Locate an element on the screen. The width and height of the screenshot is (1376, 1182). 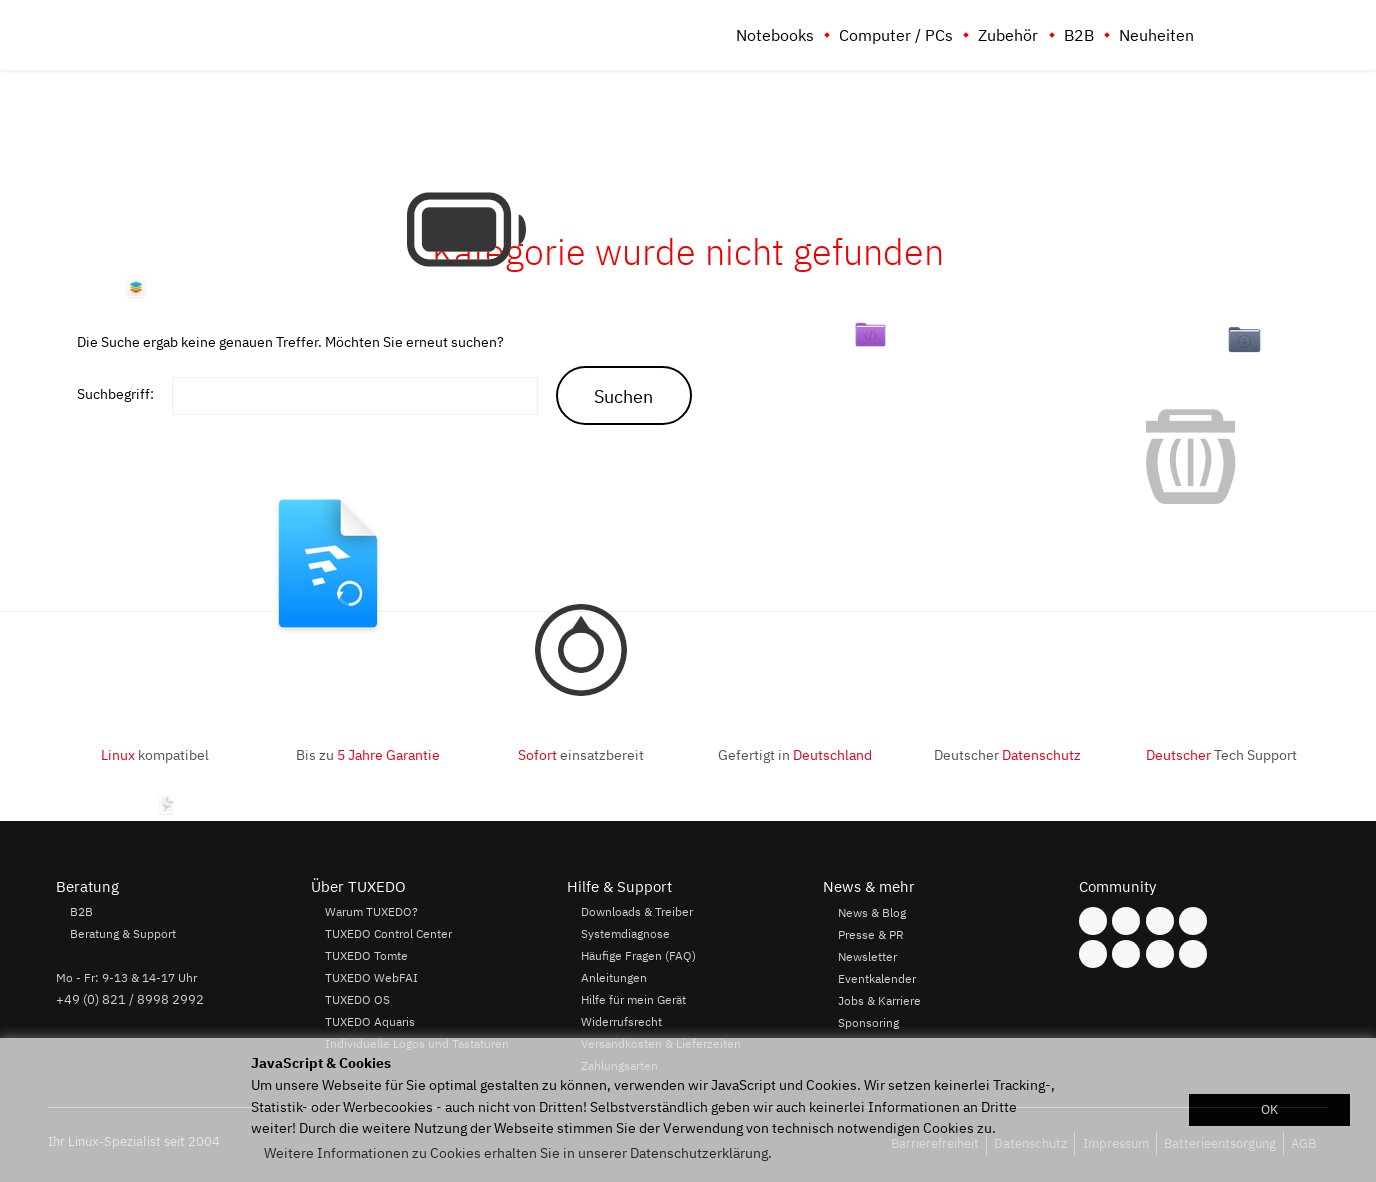
snap package file type indicator is located at coordinates (166, 805).